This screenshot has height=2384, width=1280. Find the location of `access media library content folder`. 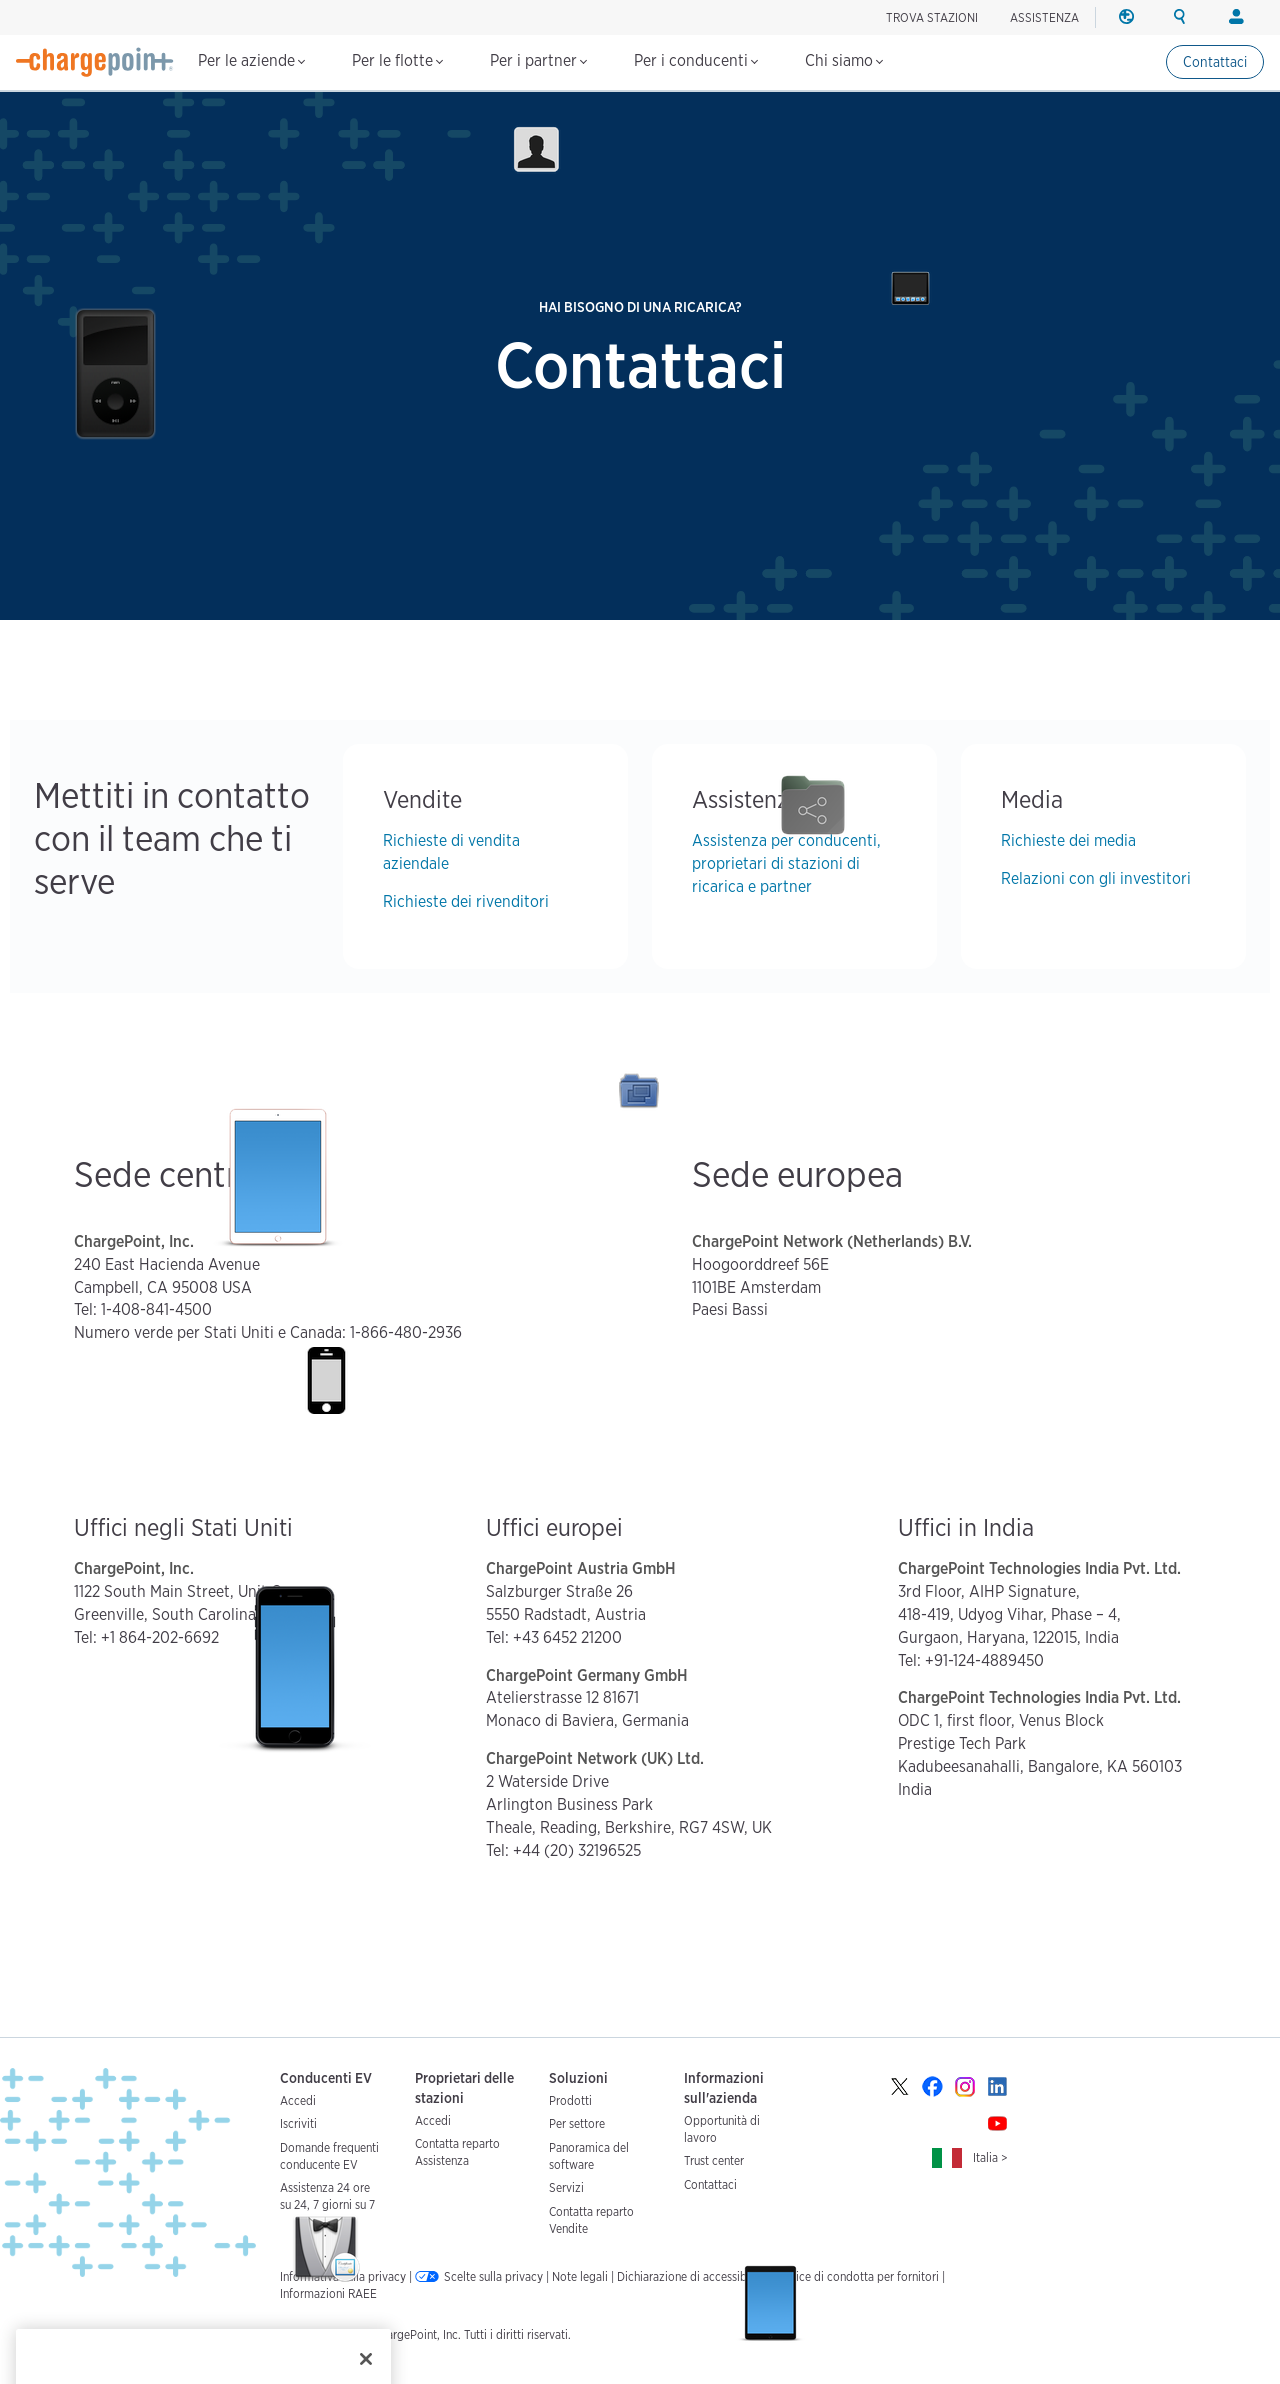

access media library content folder is located at coordinates (639, 1091).